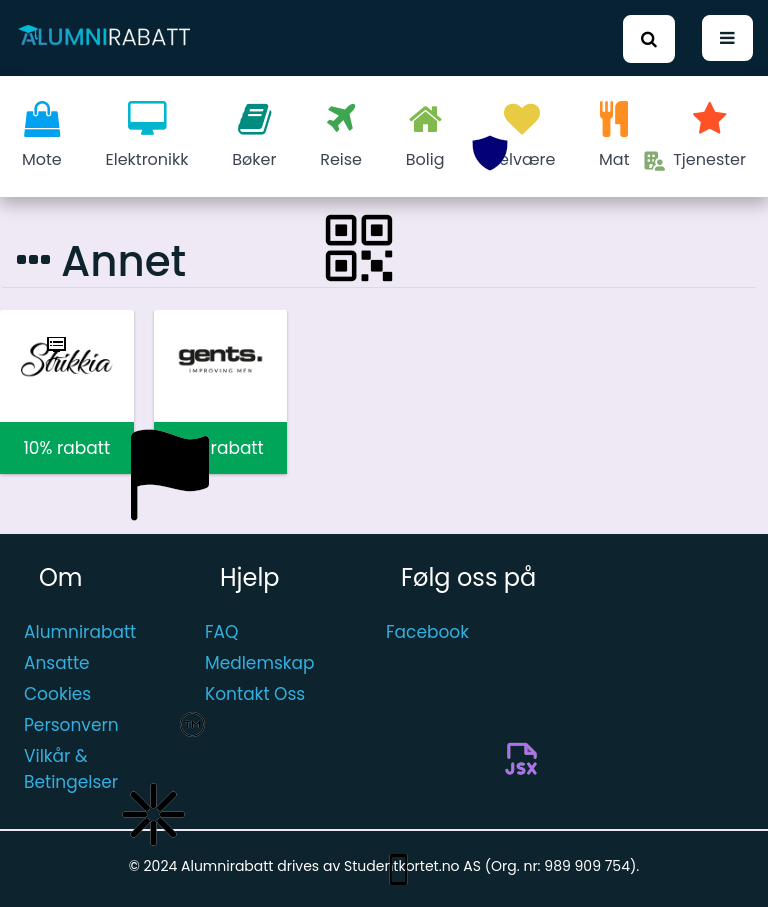 This screenshot has width=768, height=907. Describe the element at coordinates (490, 153) in the screenshot. I see `access security settings` at that location.